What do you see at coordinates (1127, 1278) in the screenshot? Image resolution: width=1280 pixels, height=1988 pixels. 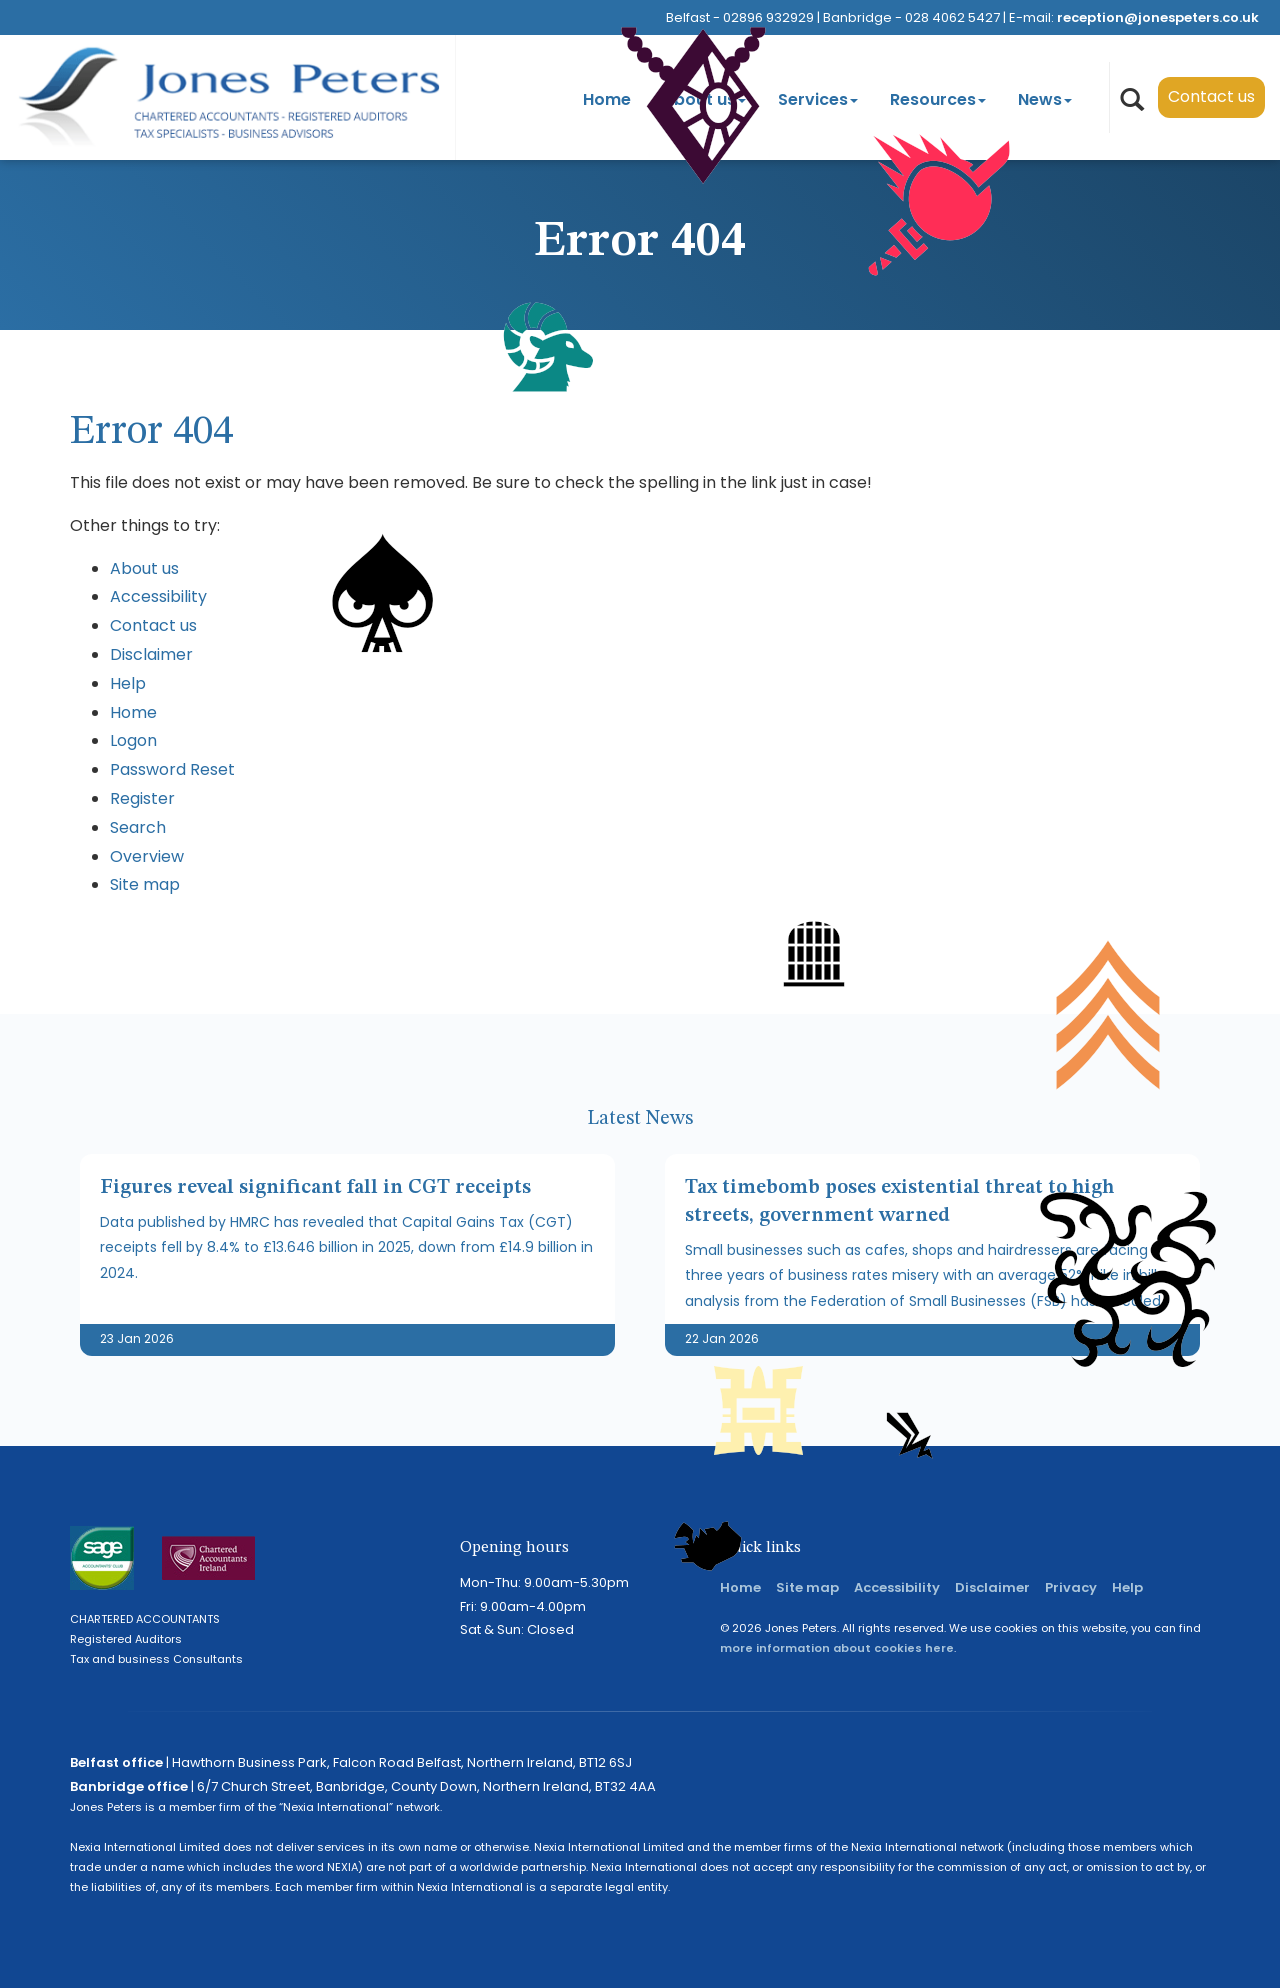 I see `decorative vine or plant element for fantasy game UI` at bounding box center [1127, 1278].